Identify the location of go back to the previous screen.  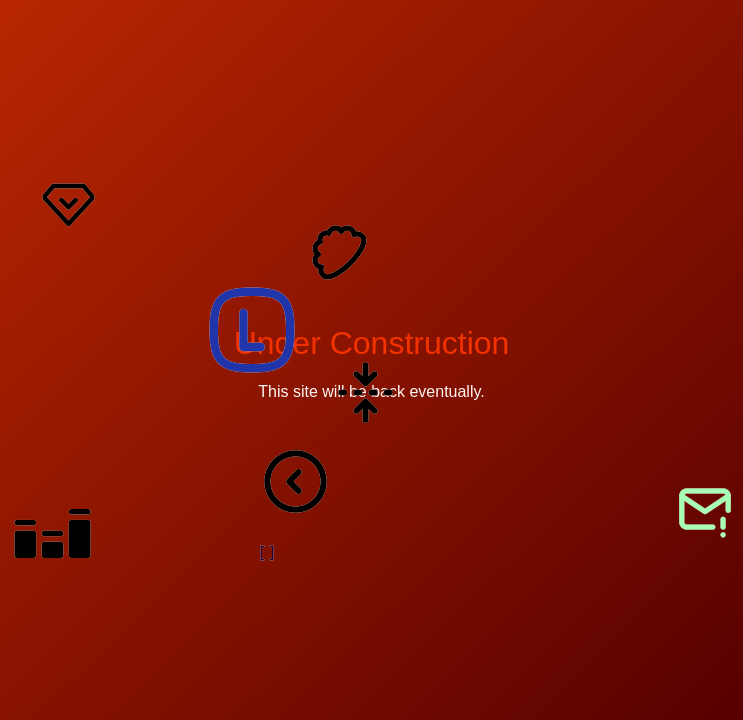
(295, 481).